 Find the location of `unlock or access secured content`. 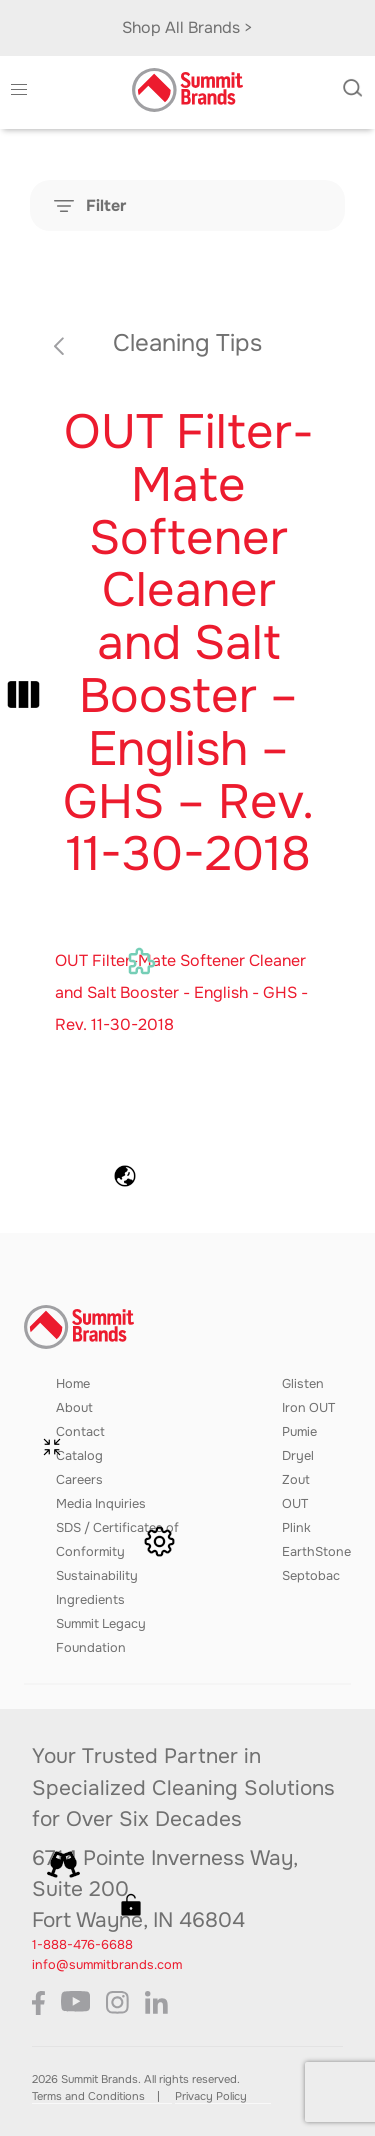

unlock or access secured content is located at coordinates (131, 1906).